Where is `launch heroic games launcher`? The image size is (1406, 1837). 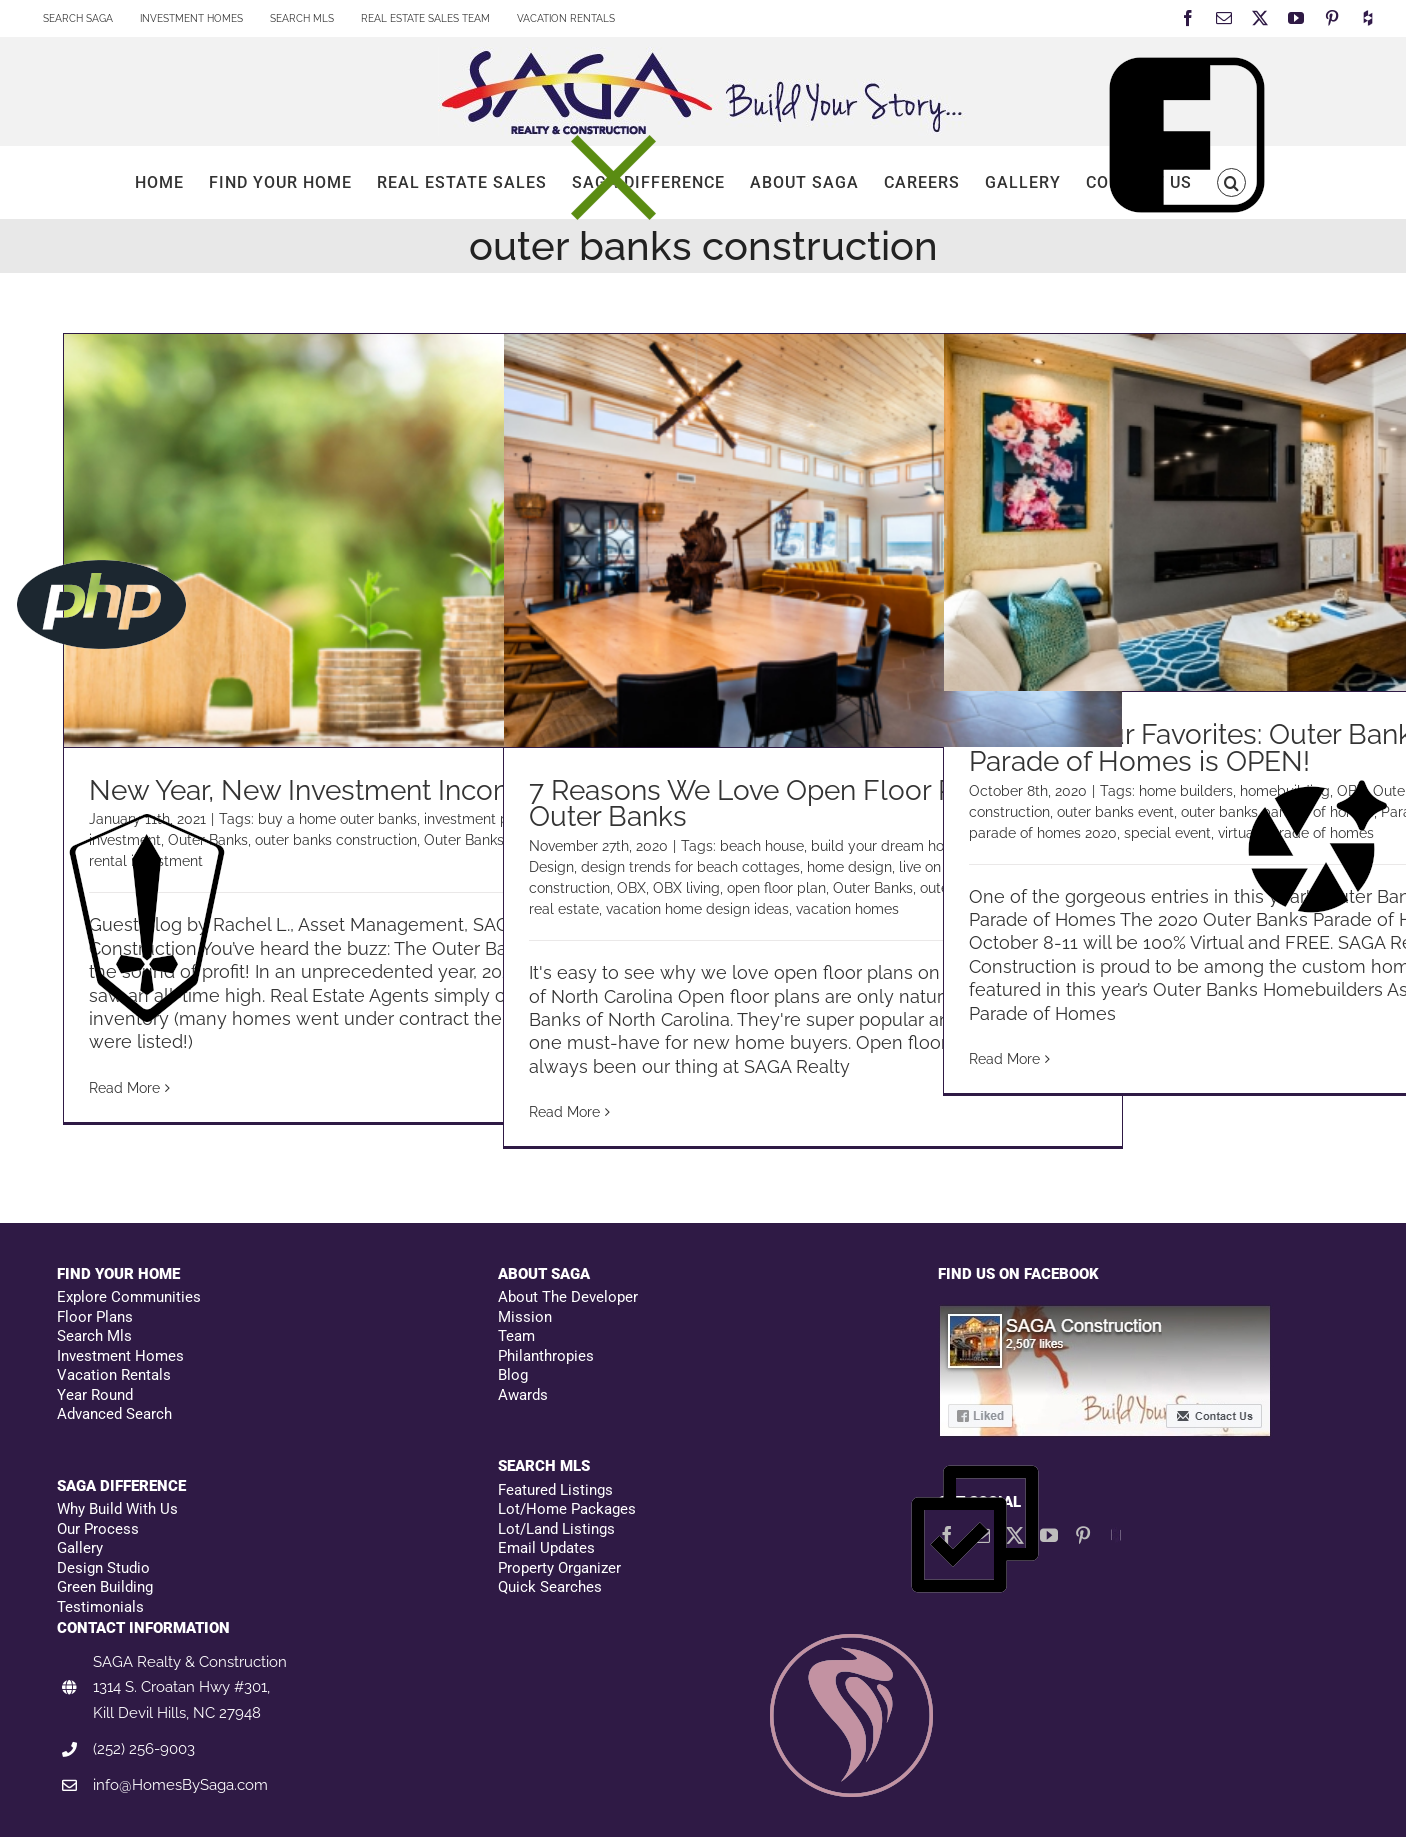 launch heroic games launcher is located at coordinates (147, 918).